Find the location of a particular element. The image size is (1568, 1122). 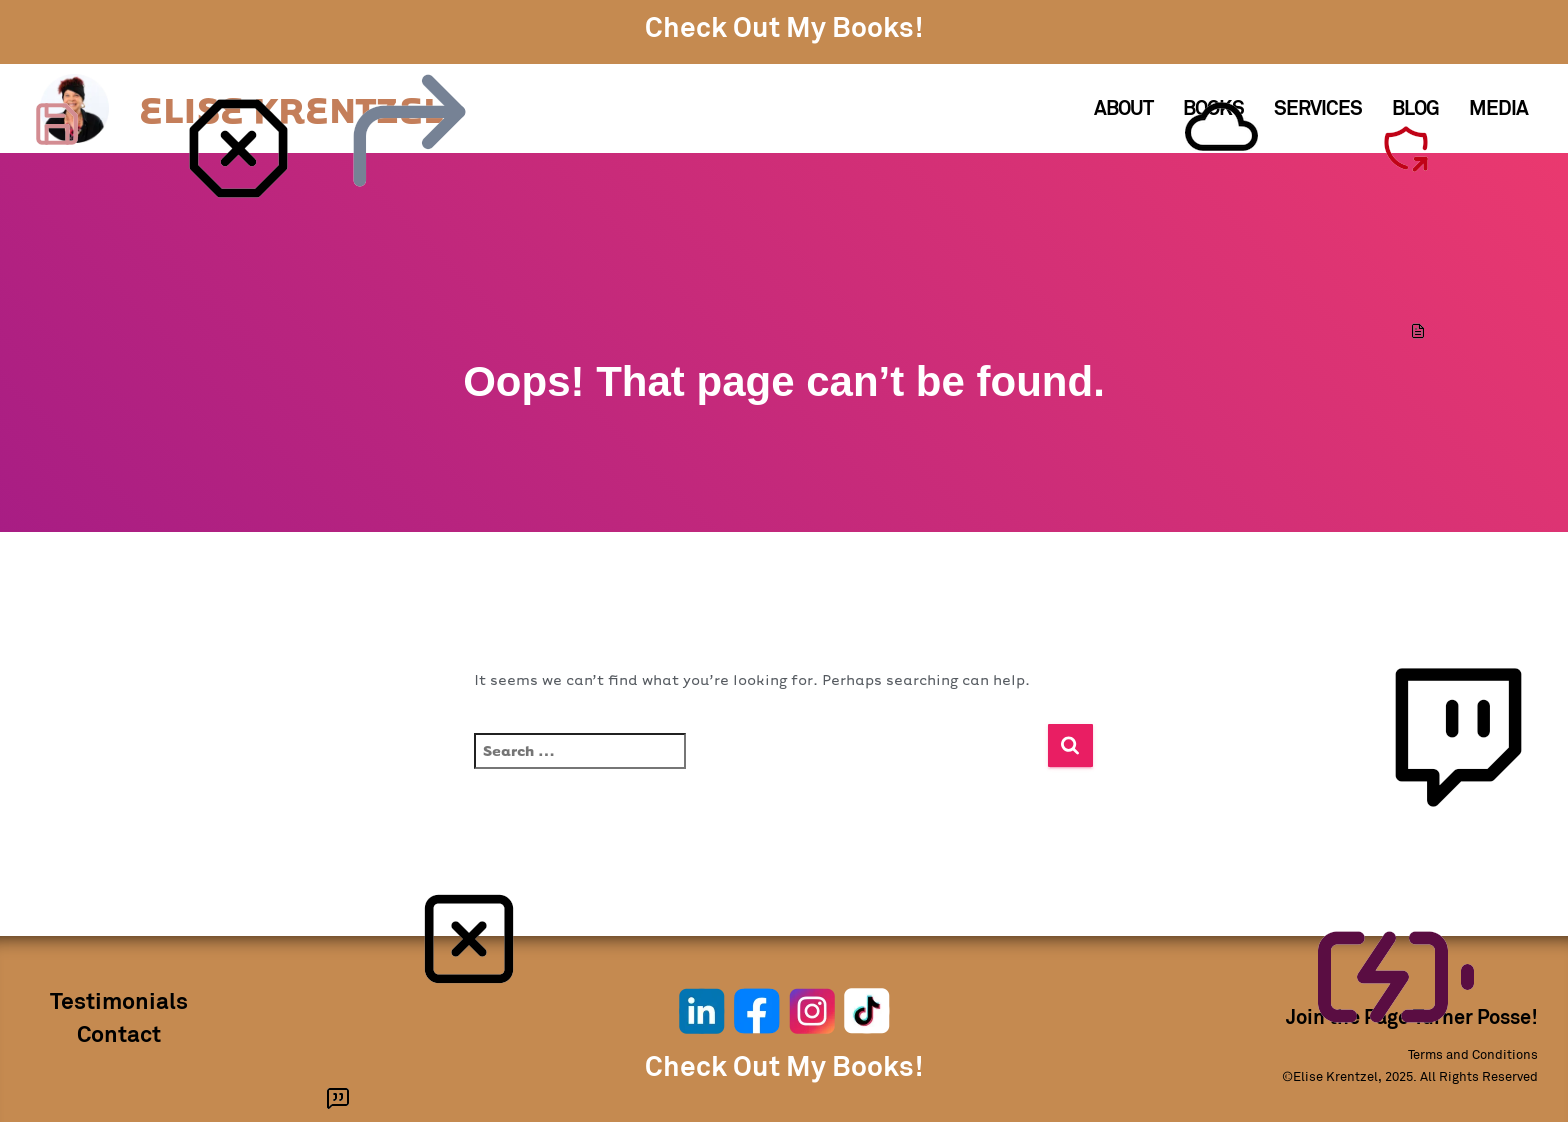

view current weather conditions is located at coordinates (1221, 126).